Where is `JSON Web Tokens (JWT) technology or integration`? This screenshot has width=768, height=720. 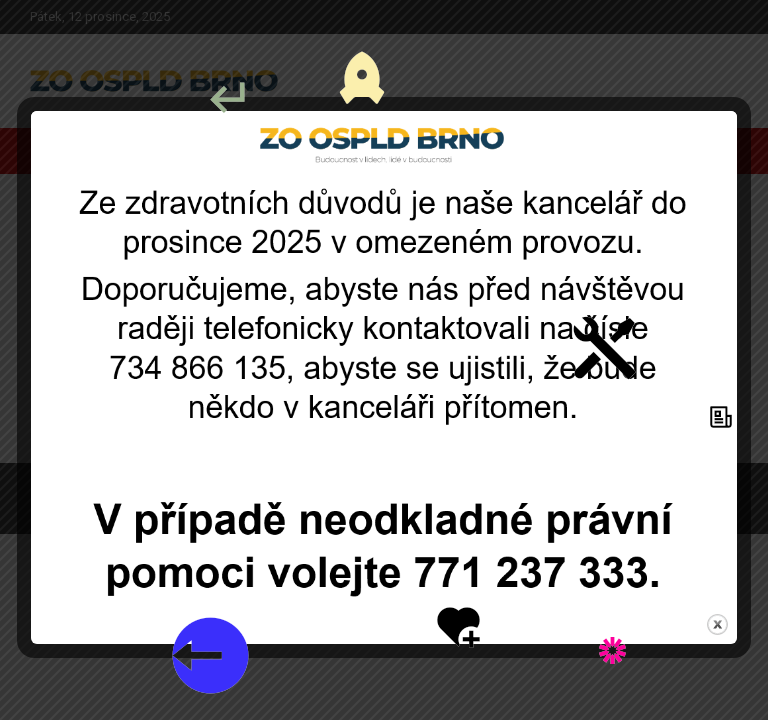 JSON Web Tokens (JWT) technology or integration is located at coordinates (612, 650).